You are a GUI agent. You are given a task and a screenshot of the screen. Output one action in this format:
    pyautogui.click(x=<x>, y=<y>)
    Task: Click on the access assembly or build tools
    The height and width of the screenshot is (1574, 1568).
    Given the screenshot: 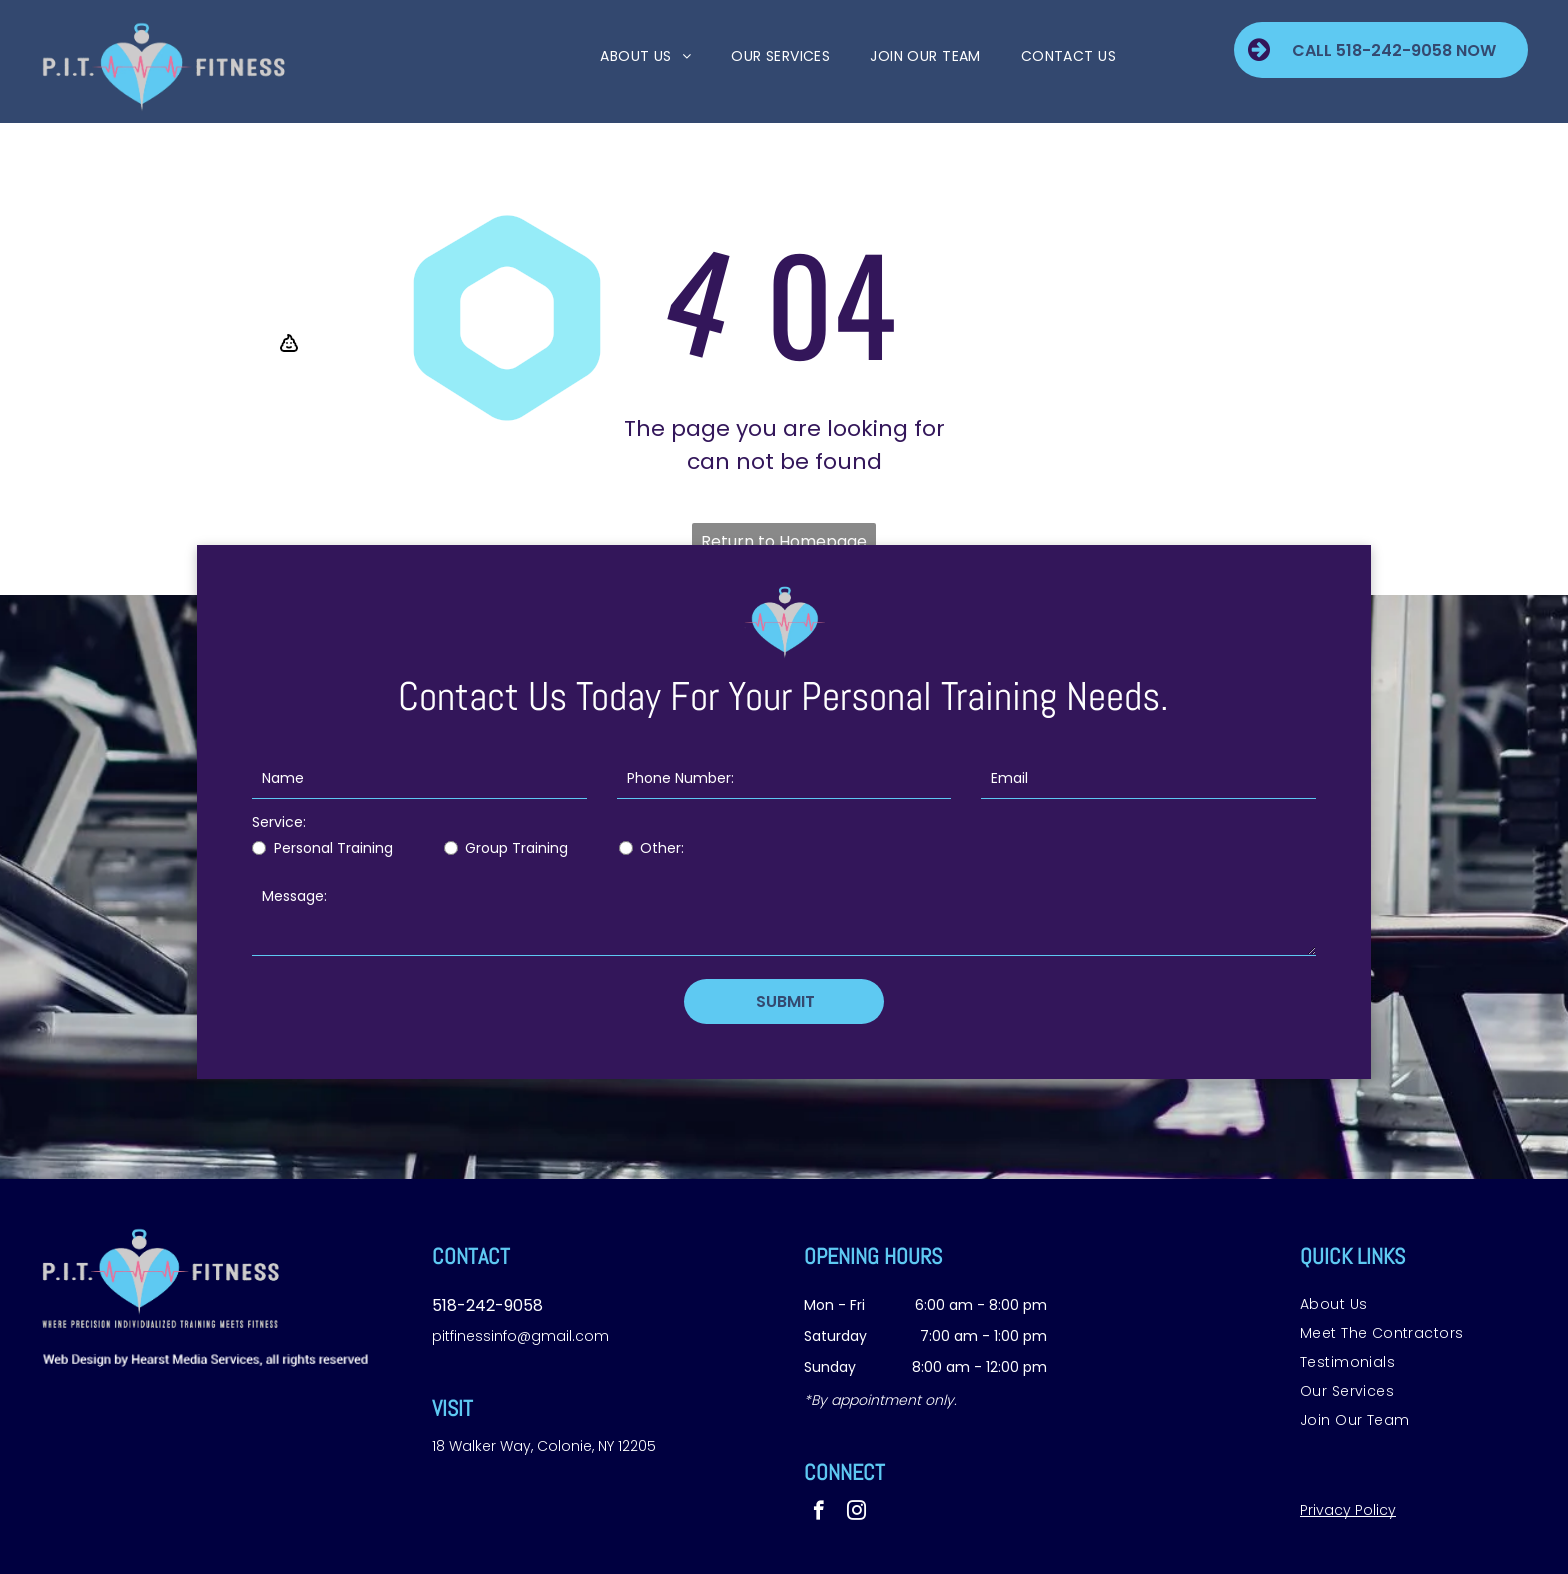 What is the action you would take?
    pyautogui.click(x=507, y=318)
    